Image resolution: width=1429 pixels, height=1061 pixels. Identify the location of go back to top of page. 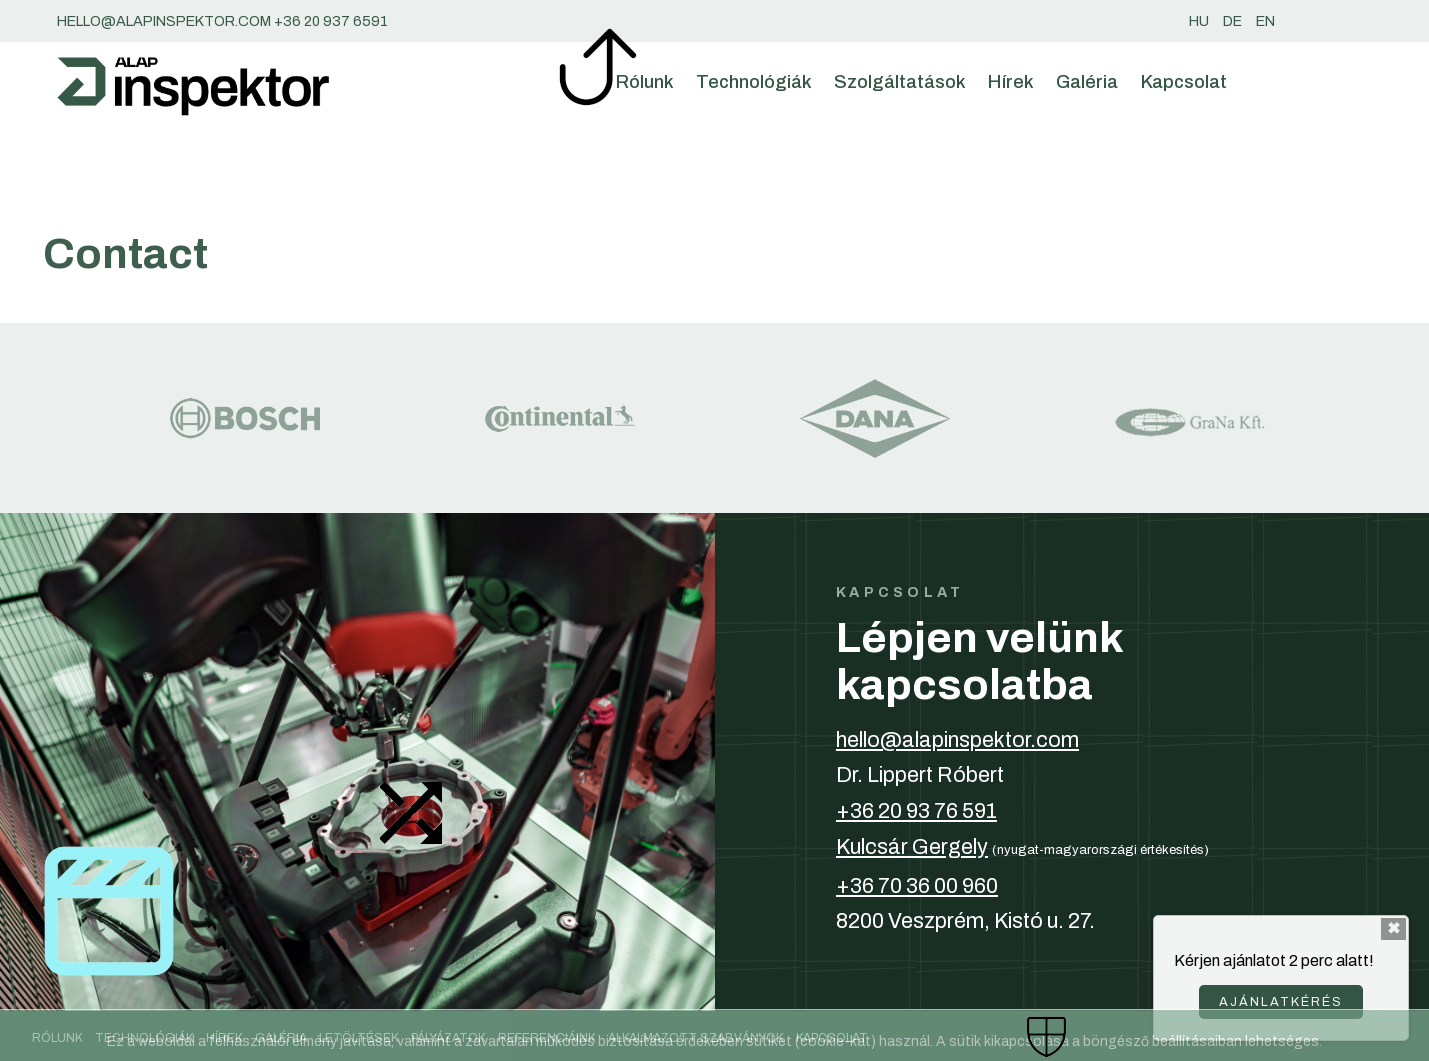
(598, 67).